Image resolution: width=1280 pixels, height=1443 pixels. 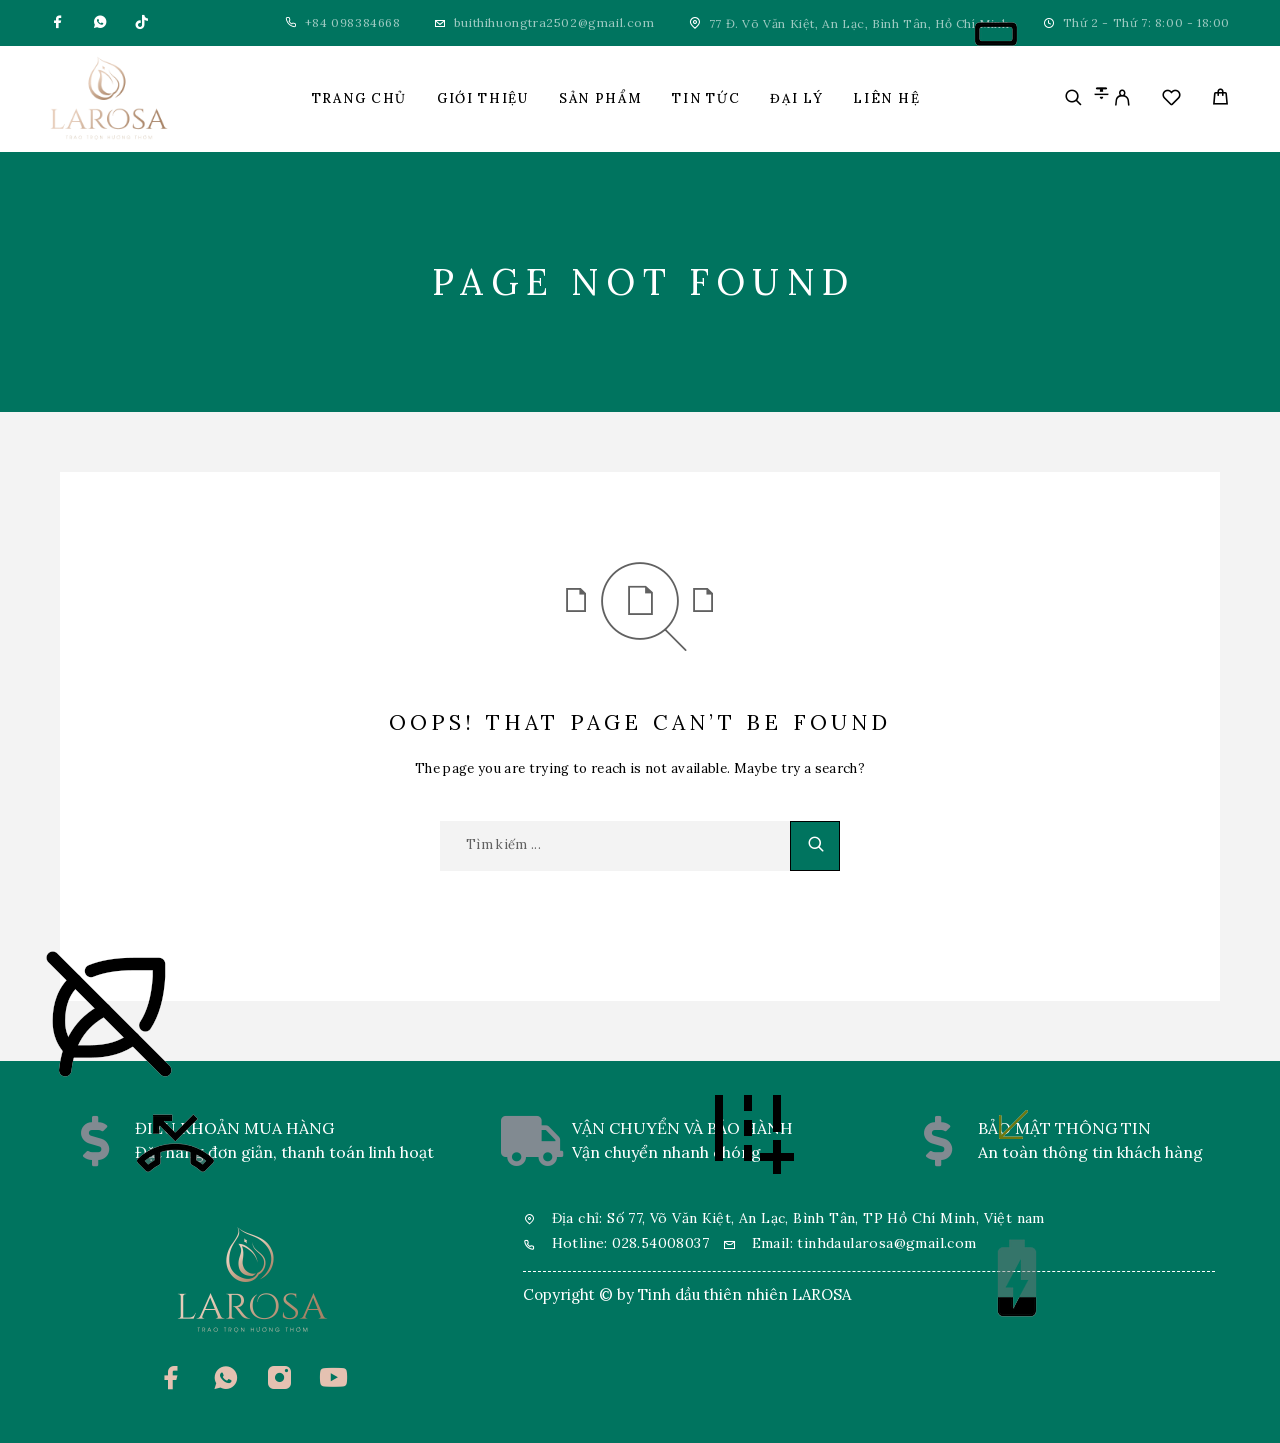 I want to click on indicates a missed phone call, so click(x=175, y=1143).